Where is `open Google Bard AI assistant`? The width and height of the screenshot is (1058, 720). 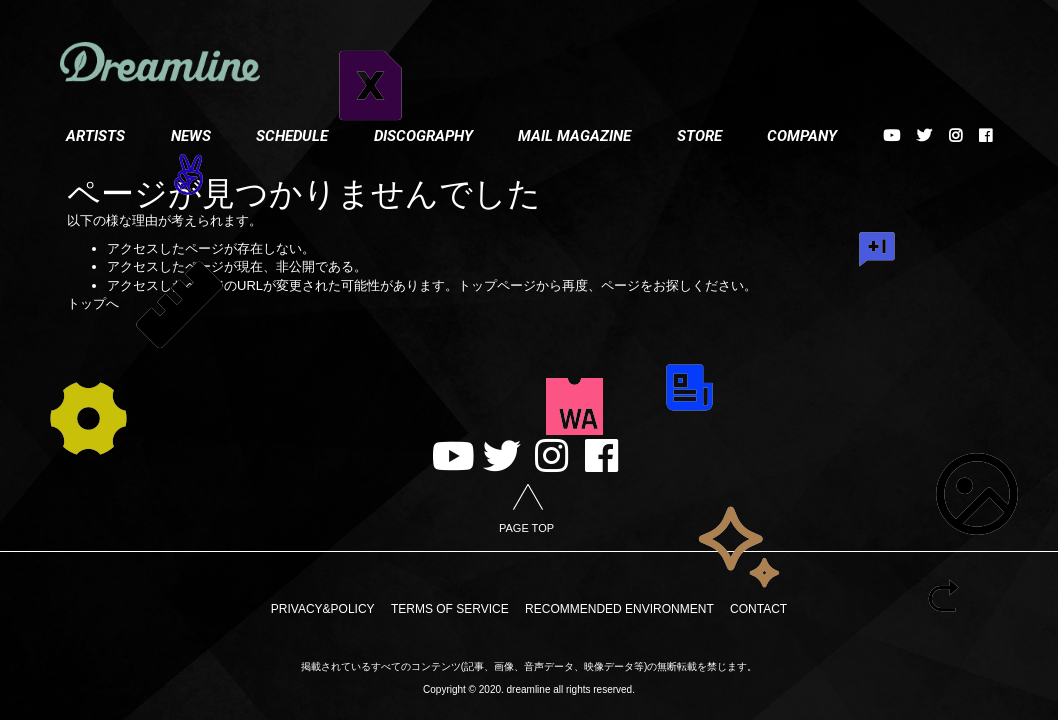
open Google Bard AI assistant is located at coordinates (739, 547).